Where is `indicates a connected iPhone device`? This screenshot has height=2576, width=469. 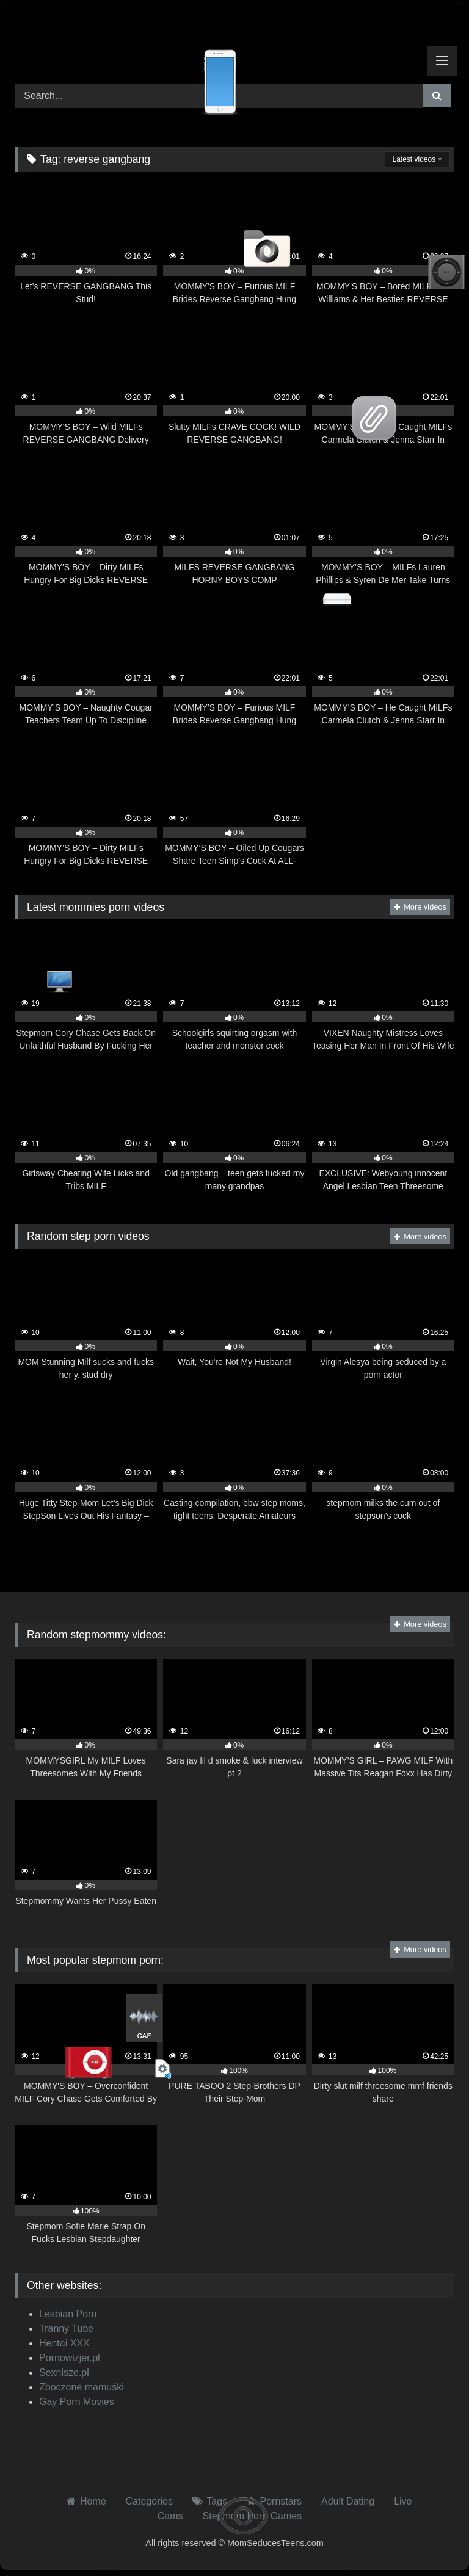
indicates a connected iPhone device is located at coordinates (220, 82).